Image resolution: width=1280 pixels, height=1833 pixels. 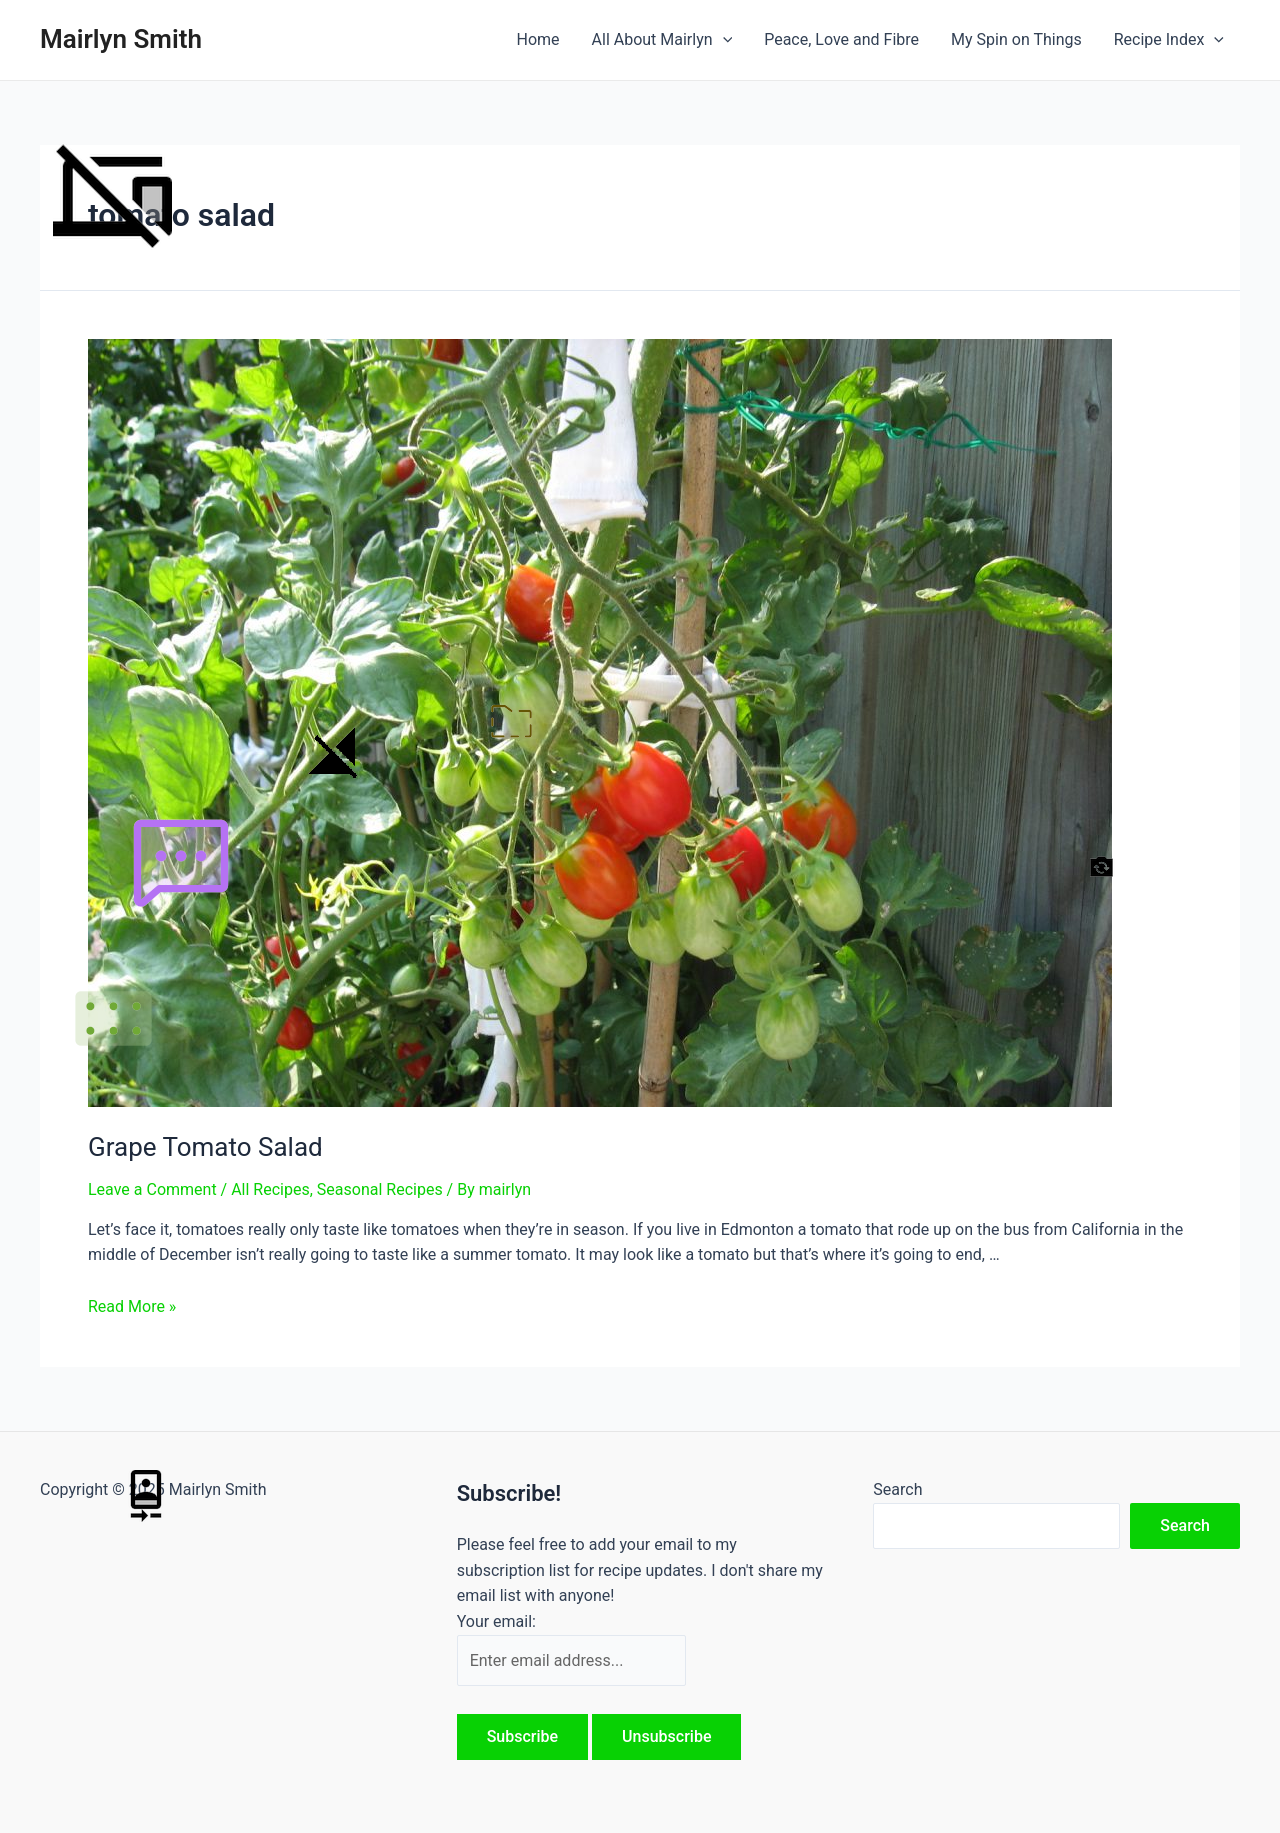 What do you see at coordinates (181, 856) in the screenshot?
I see `open chat or messaging` at bounding box center [181, 856].